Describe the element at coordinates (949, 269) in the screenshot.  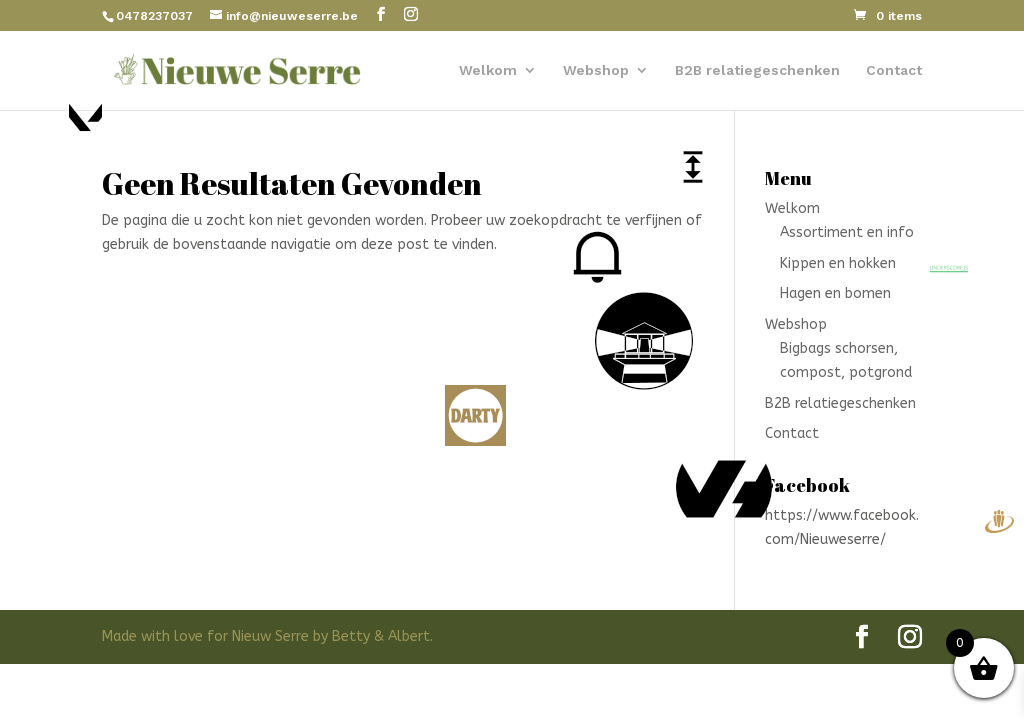
I see `underscore.js library logo` at that location.